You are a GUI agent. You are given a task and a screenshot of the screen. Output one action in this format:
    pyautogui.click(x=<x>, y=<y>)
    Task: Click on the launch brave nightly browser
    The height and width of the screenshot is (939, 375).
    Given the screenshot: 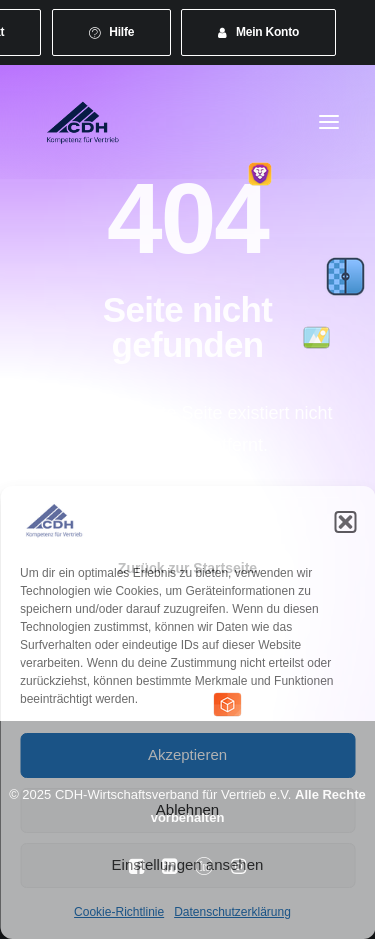 What is the action you would take?
    pyautogui.click(x=260, y=174)
    